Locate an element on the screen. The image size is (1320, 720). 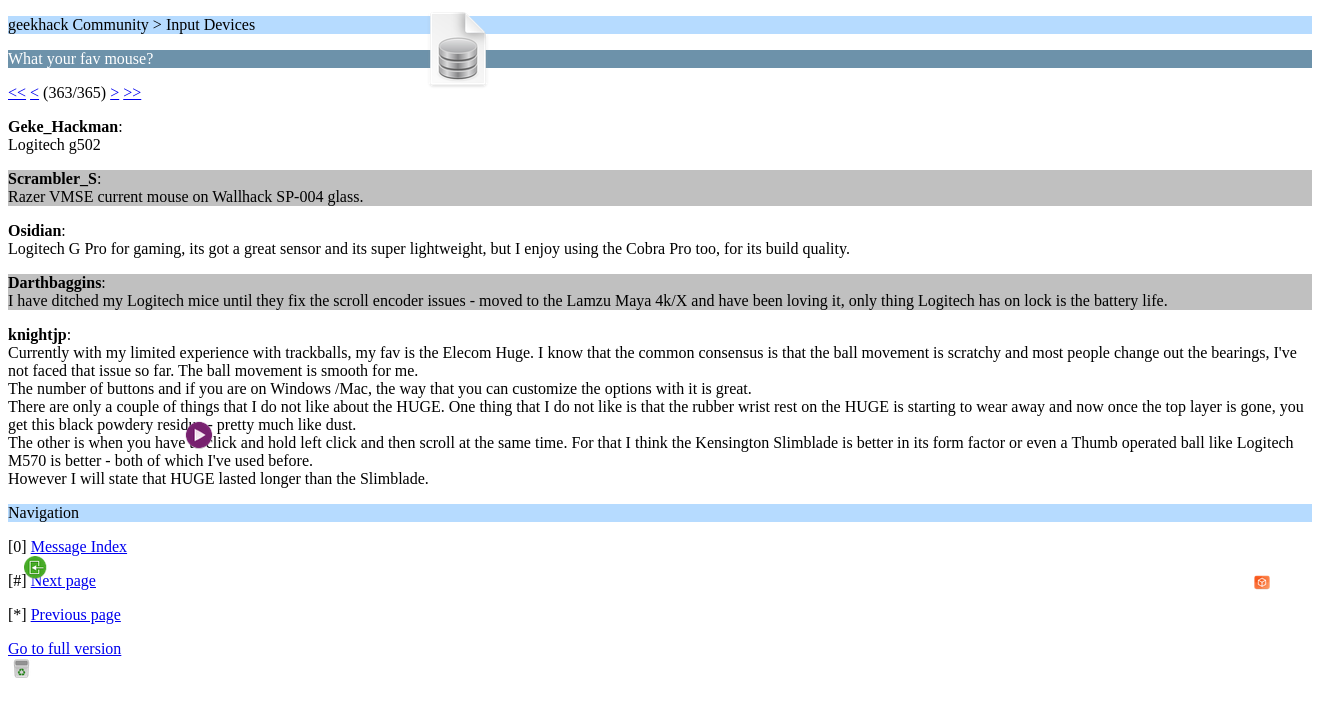
open the trash or recycle bin is located at coordinates (21, 668).